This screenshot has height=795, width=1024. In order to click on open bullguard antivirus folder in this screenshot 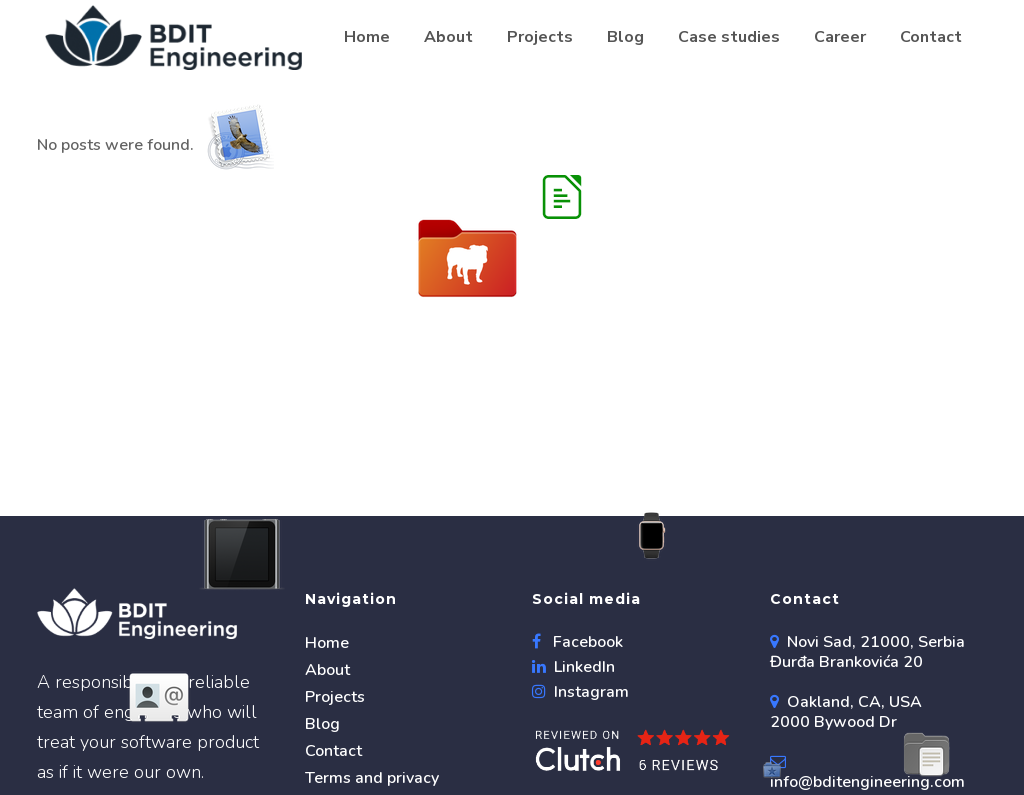, I will do `click(467, 261)`.